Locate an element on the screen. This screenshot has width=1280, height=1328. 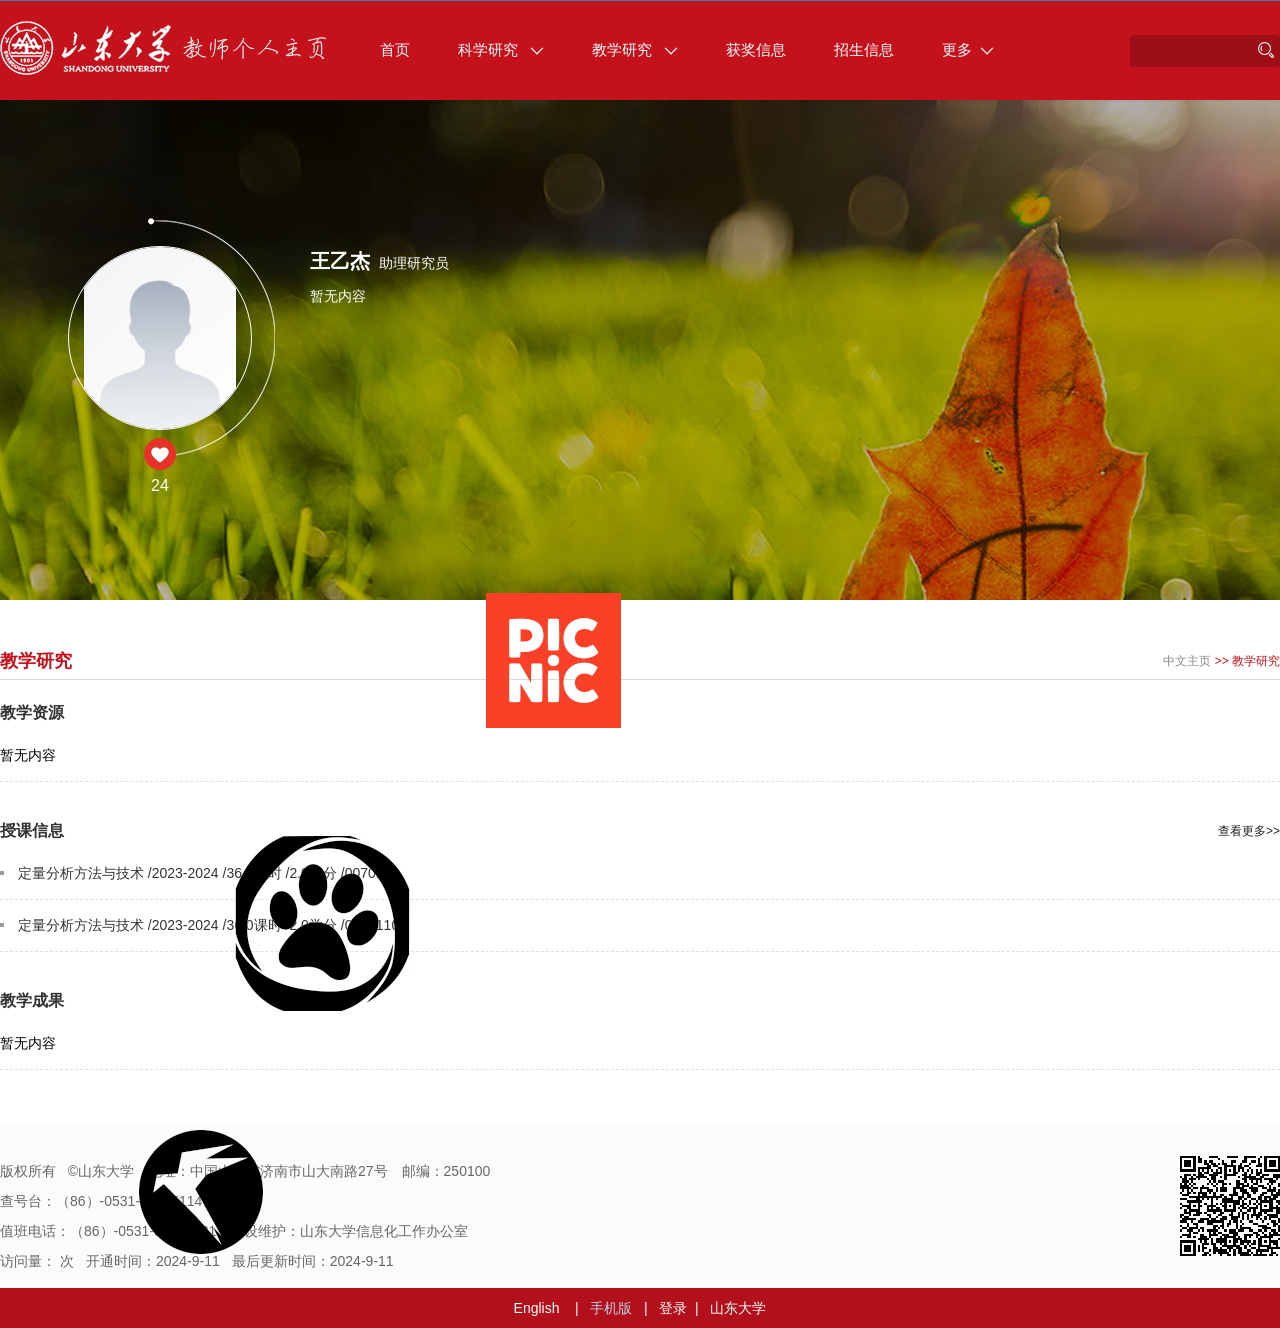
open the Picnic grocery delivery app is located at coordinates (553, 660).